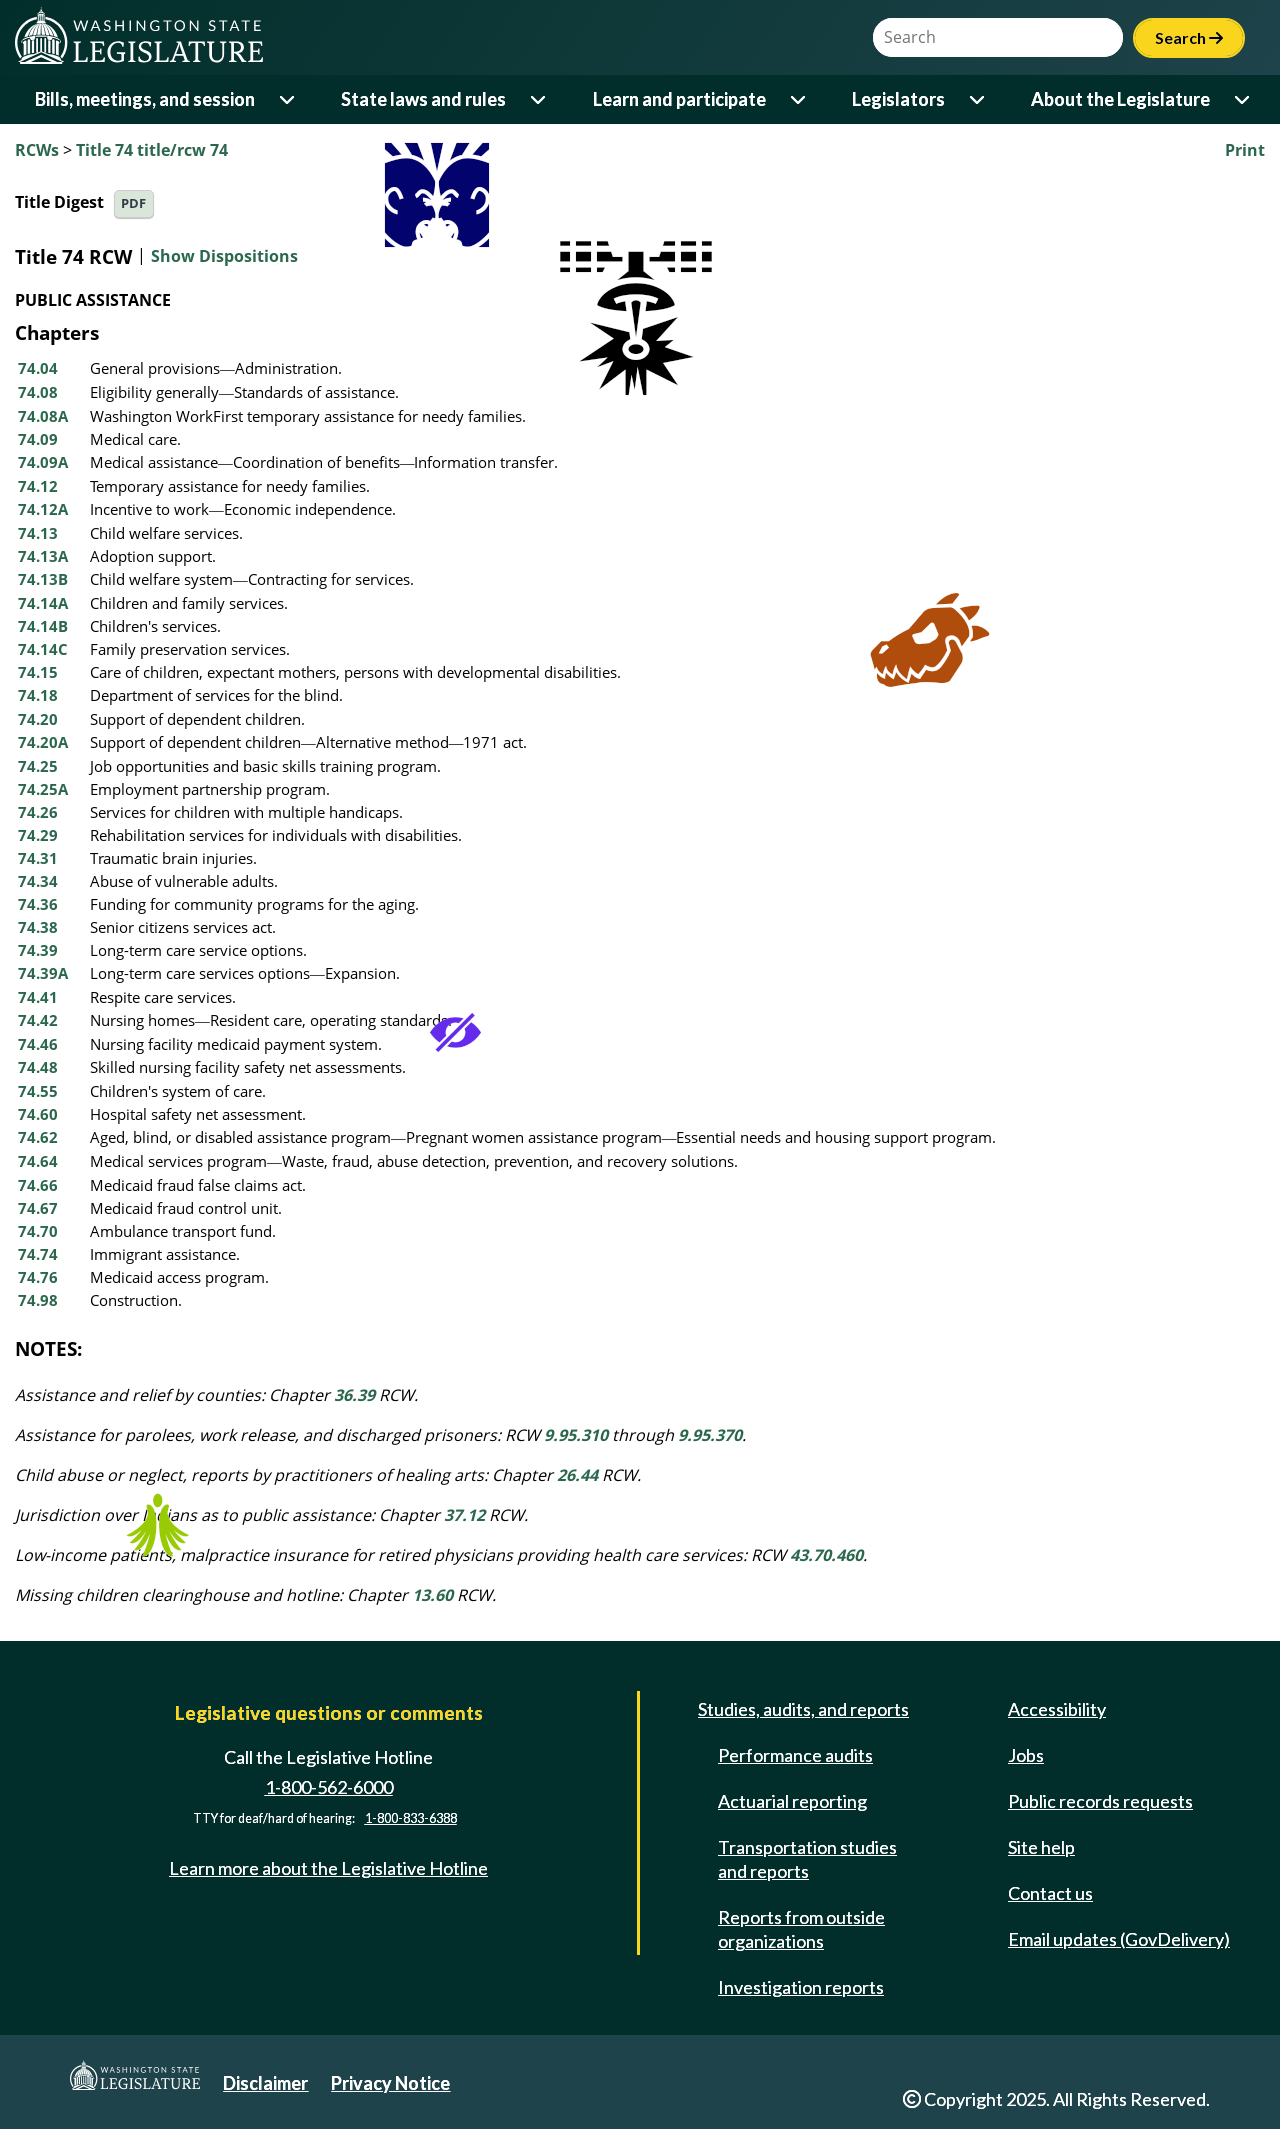 The height and width of the screenshot is (2129, 1280). I want to click on indicates a versus or battle mode, so click(437, 195).